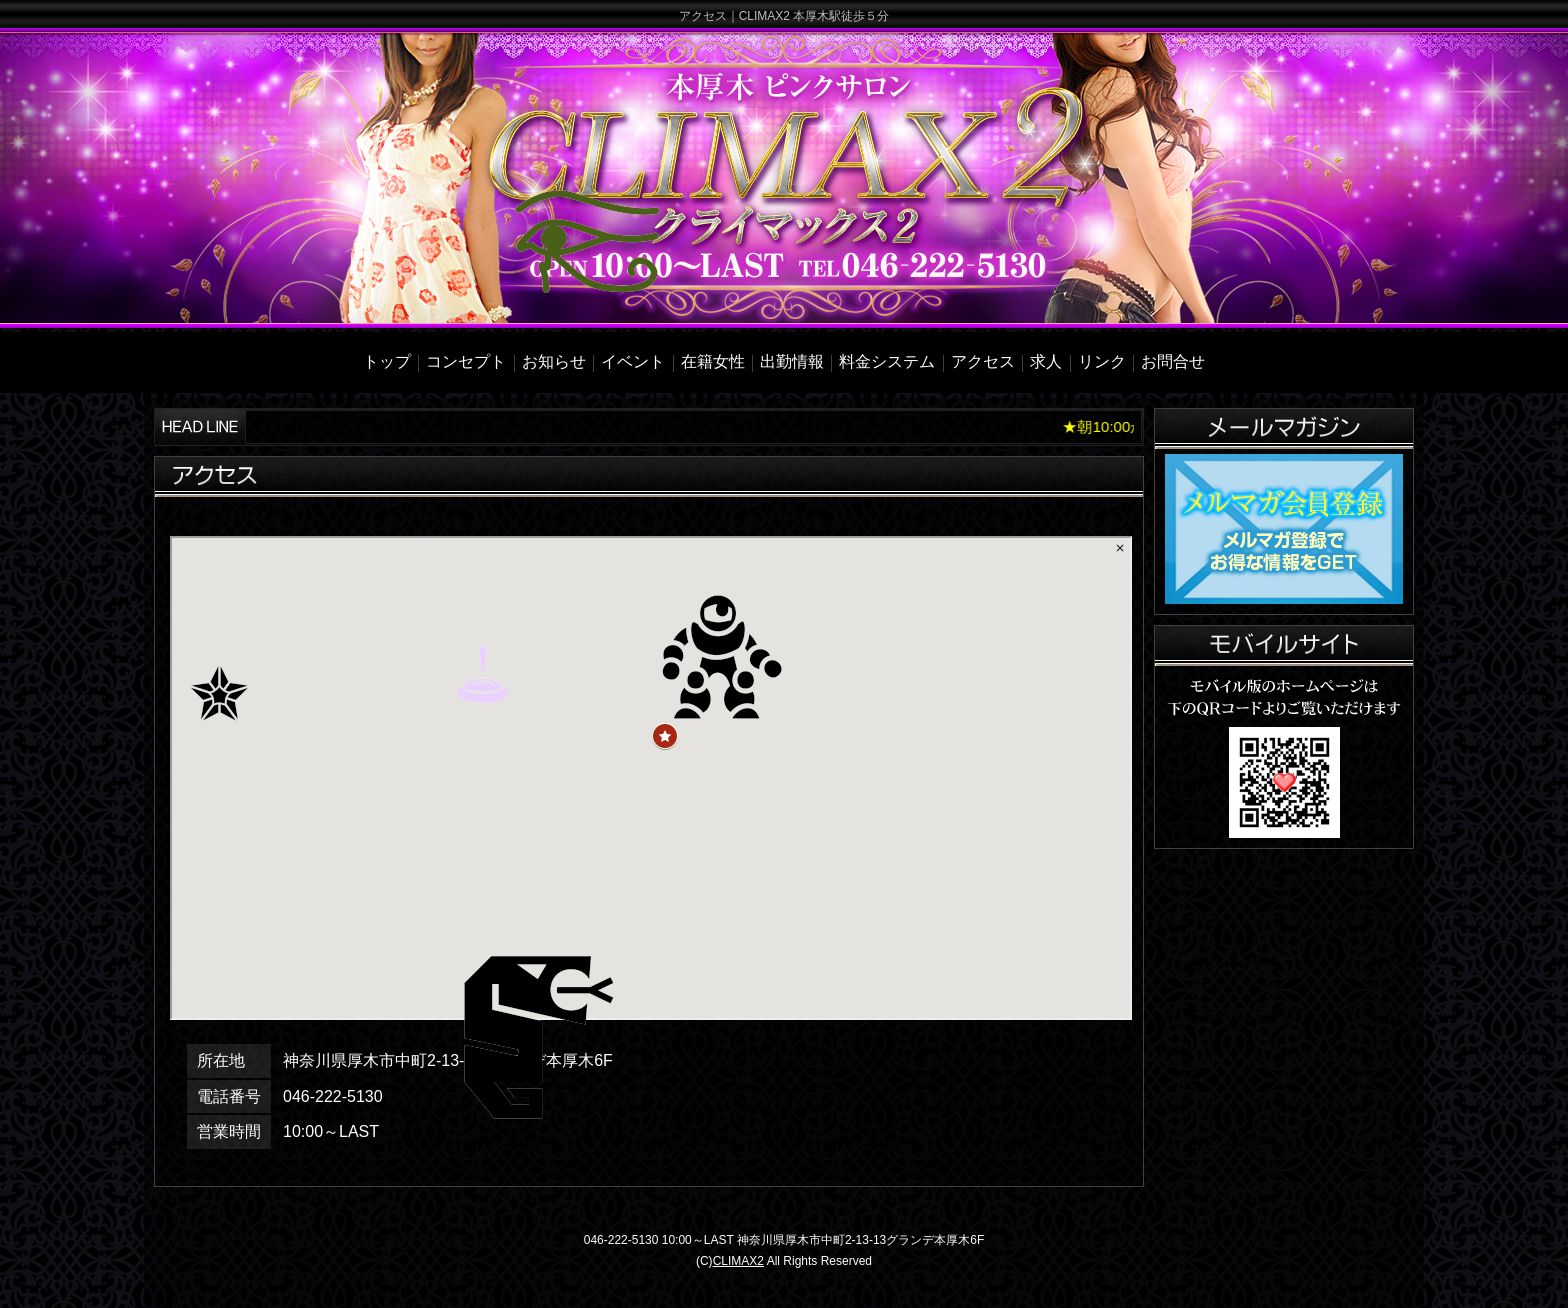 The height and width of the screenshot is (1308, 1568). Describe the element at coordinates (587, 239) in the screenshot. I see `access Egyptian or mythology-themed content` at that location.